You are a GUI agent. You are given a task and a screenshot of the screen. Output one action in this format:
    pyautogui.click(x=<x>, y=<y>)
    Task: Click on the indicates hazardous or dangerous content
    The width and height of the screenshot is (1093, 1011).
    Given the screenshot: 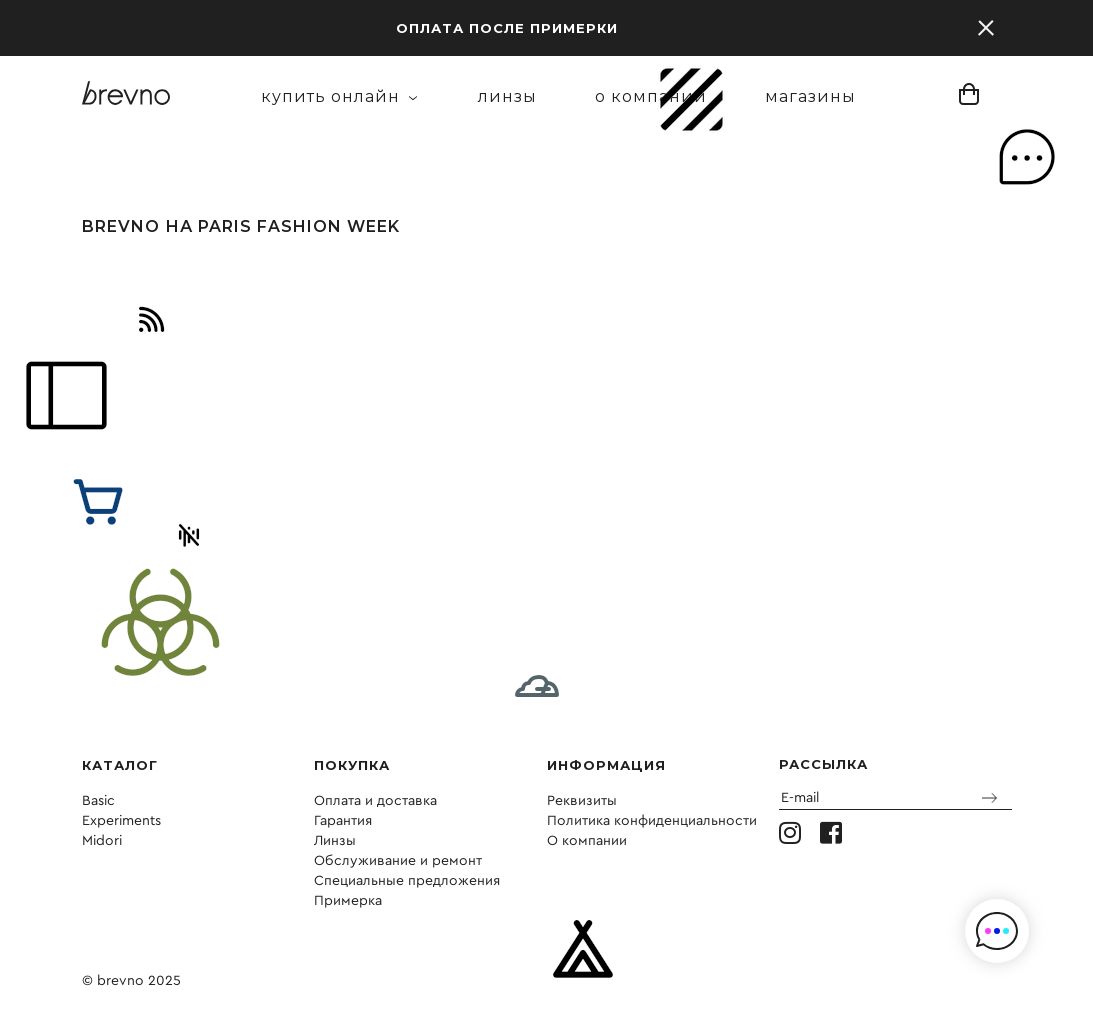 What is the action you would take?
    pyautogui.click(x=160, y=625)
    